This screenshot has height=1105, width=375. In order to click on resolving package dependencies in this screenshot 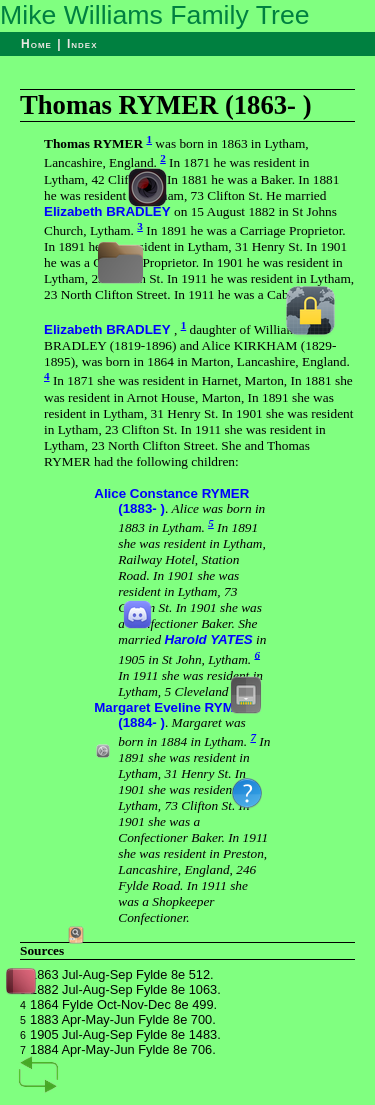, I will do `click(76, 935)`.